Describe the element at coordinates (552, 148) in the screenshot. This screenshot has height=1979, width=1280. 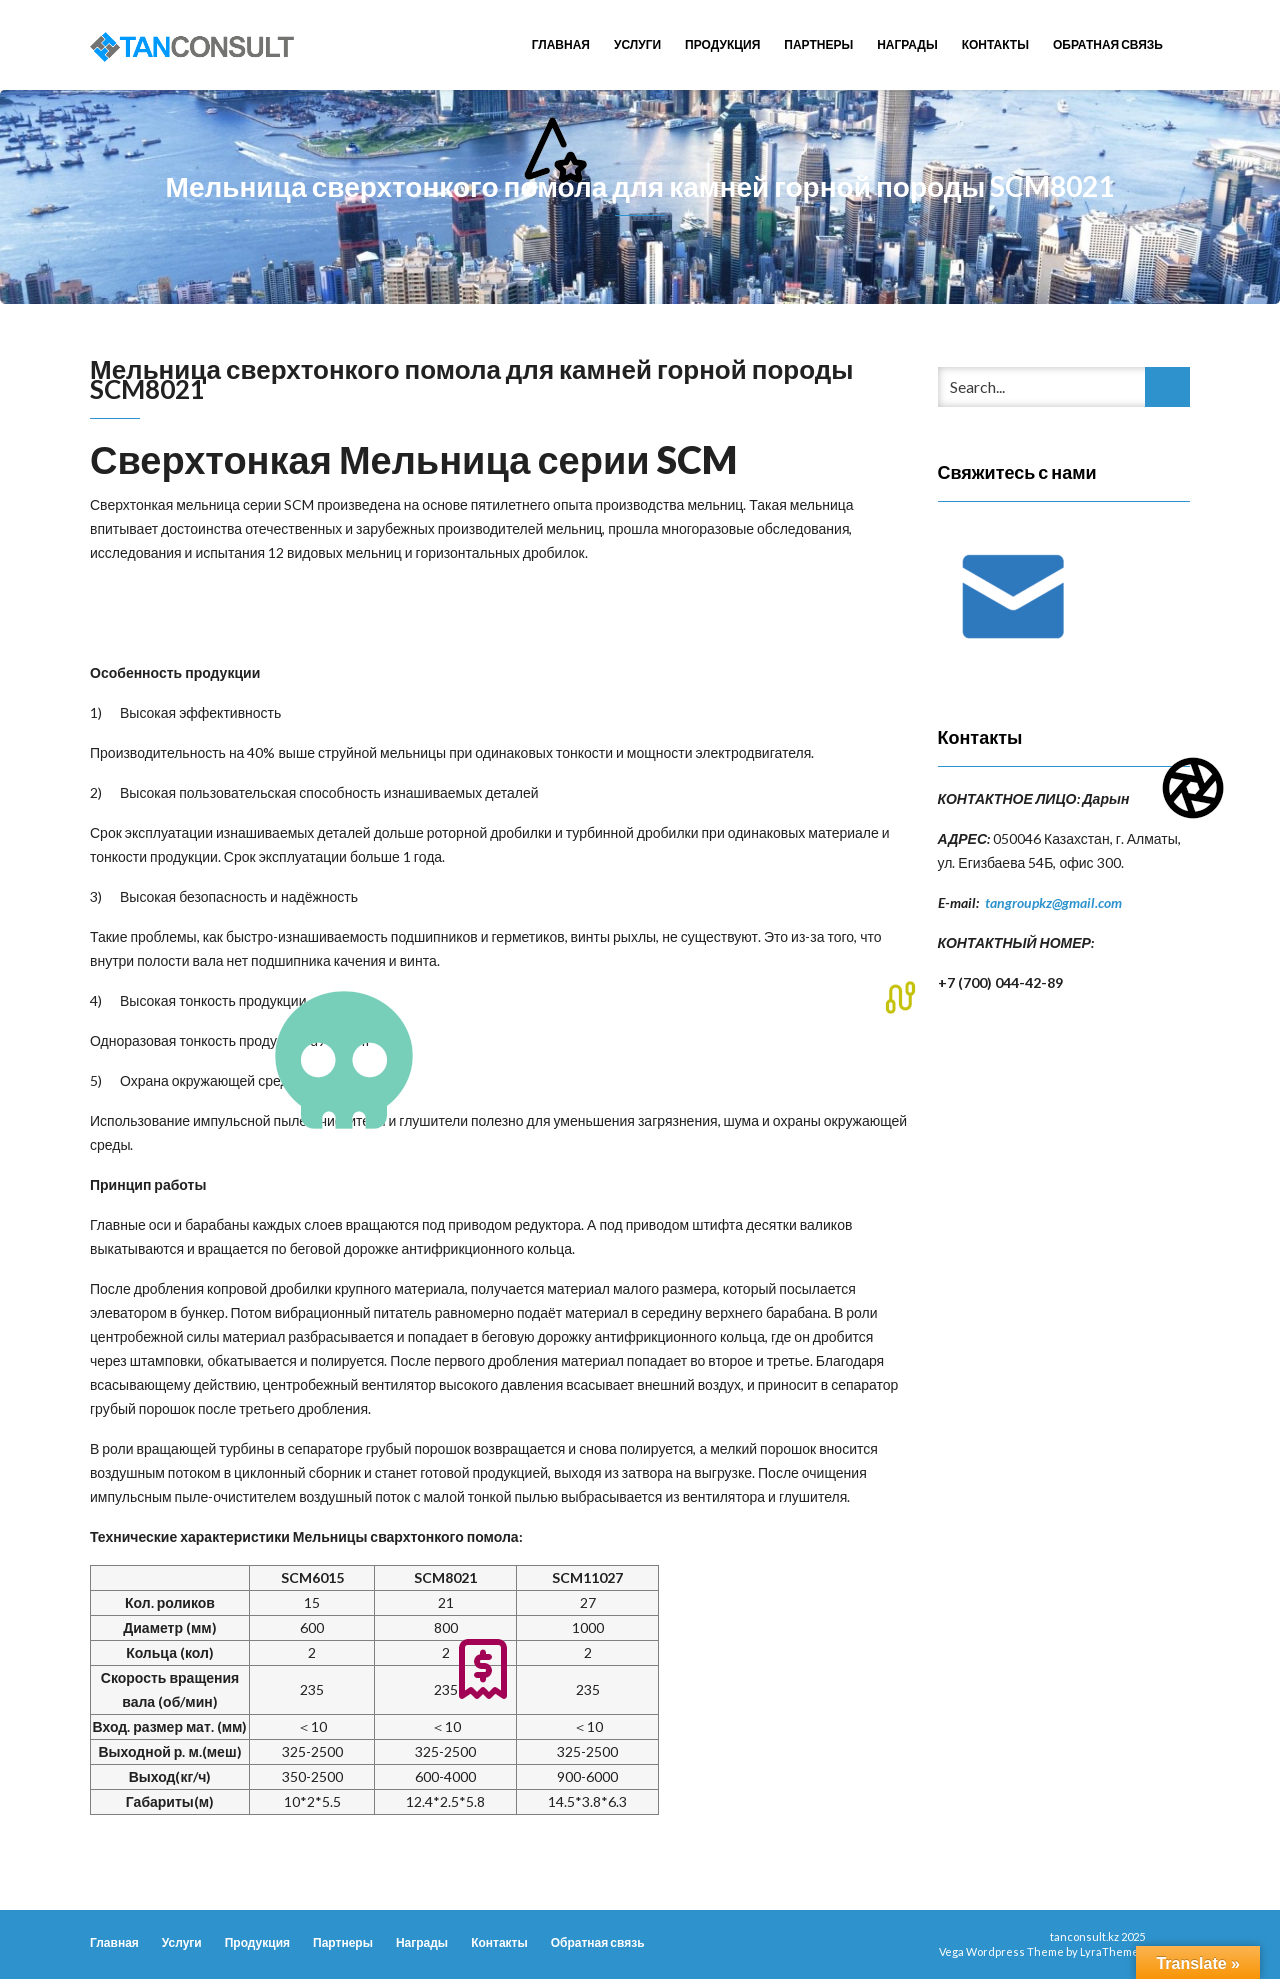
I see `mark current navigation as favorite` at that location.